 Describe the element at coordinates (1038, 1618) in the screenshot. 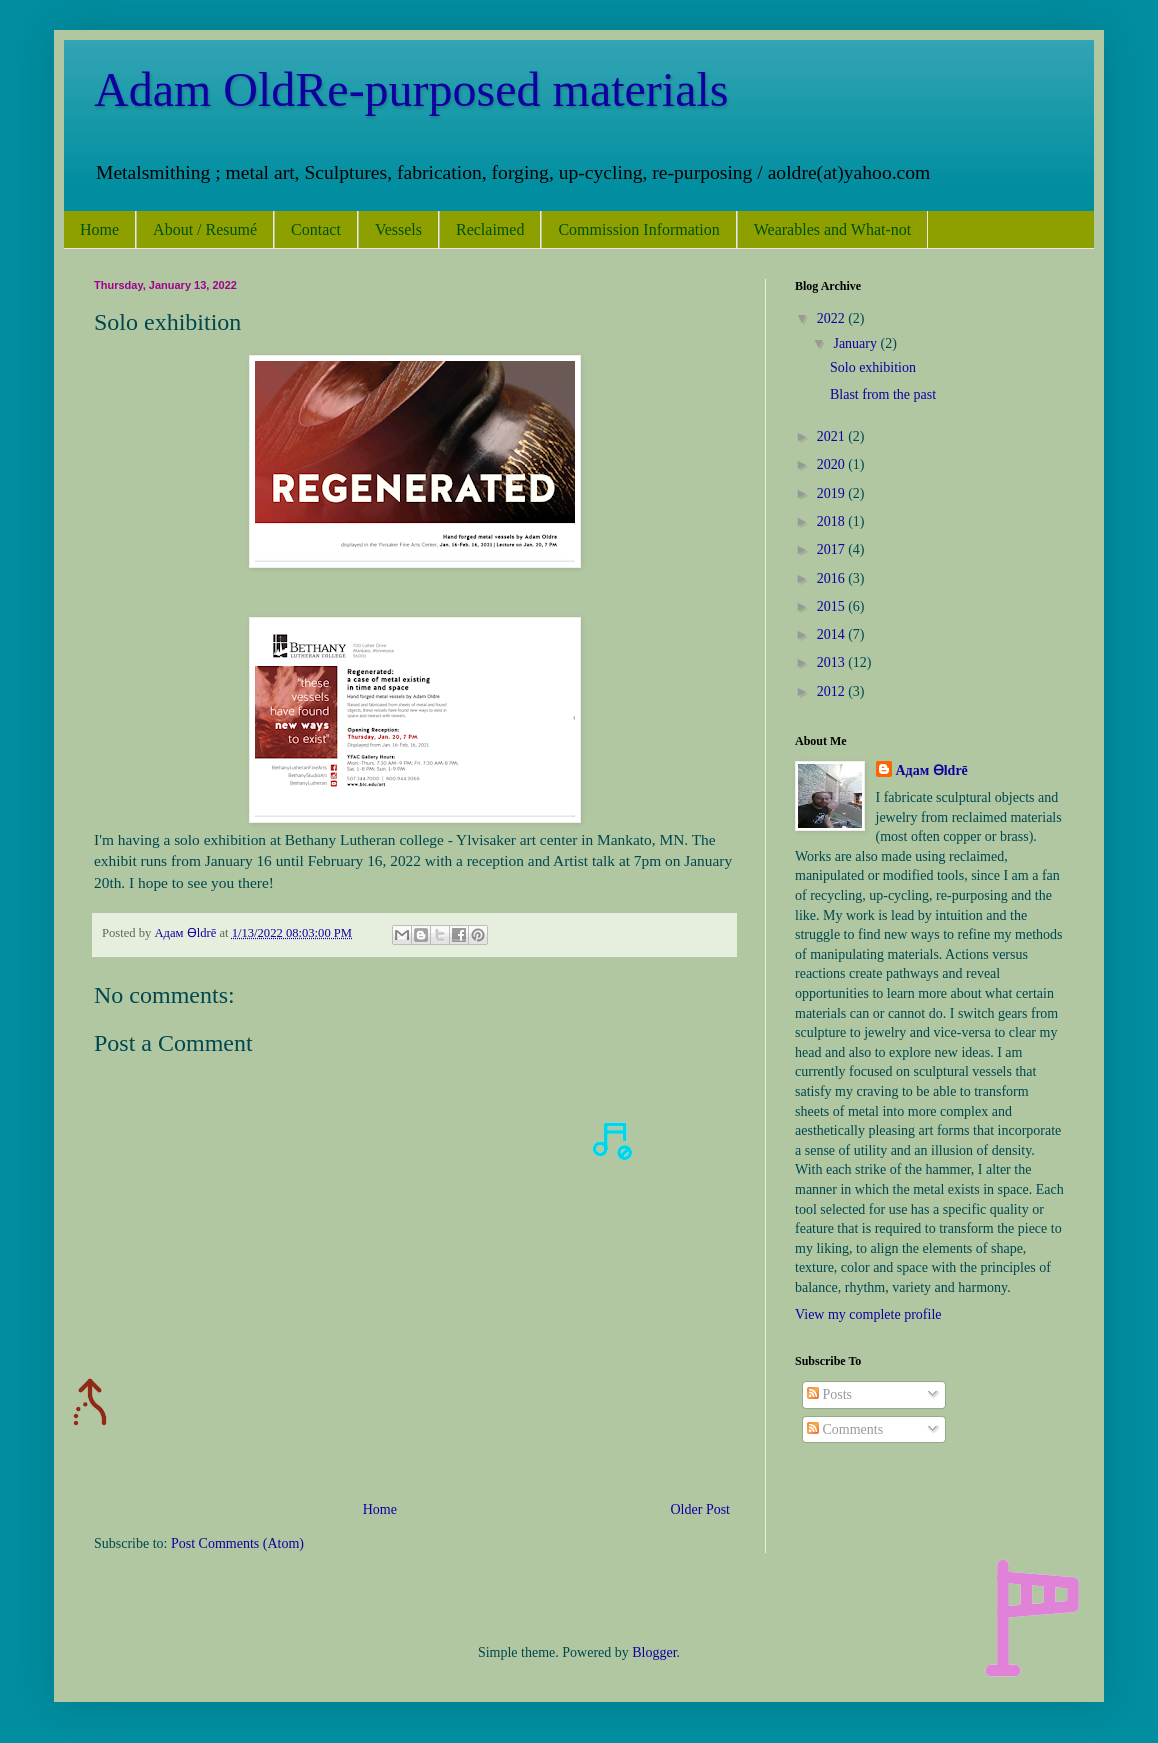

I see `view current wind conditions` at that location.